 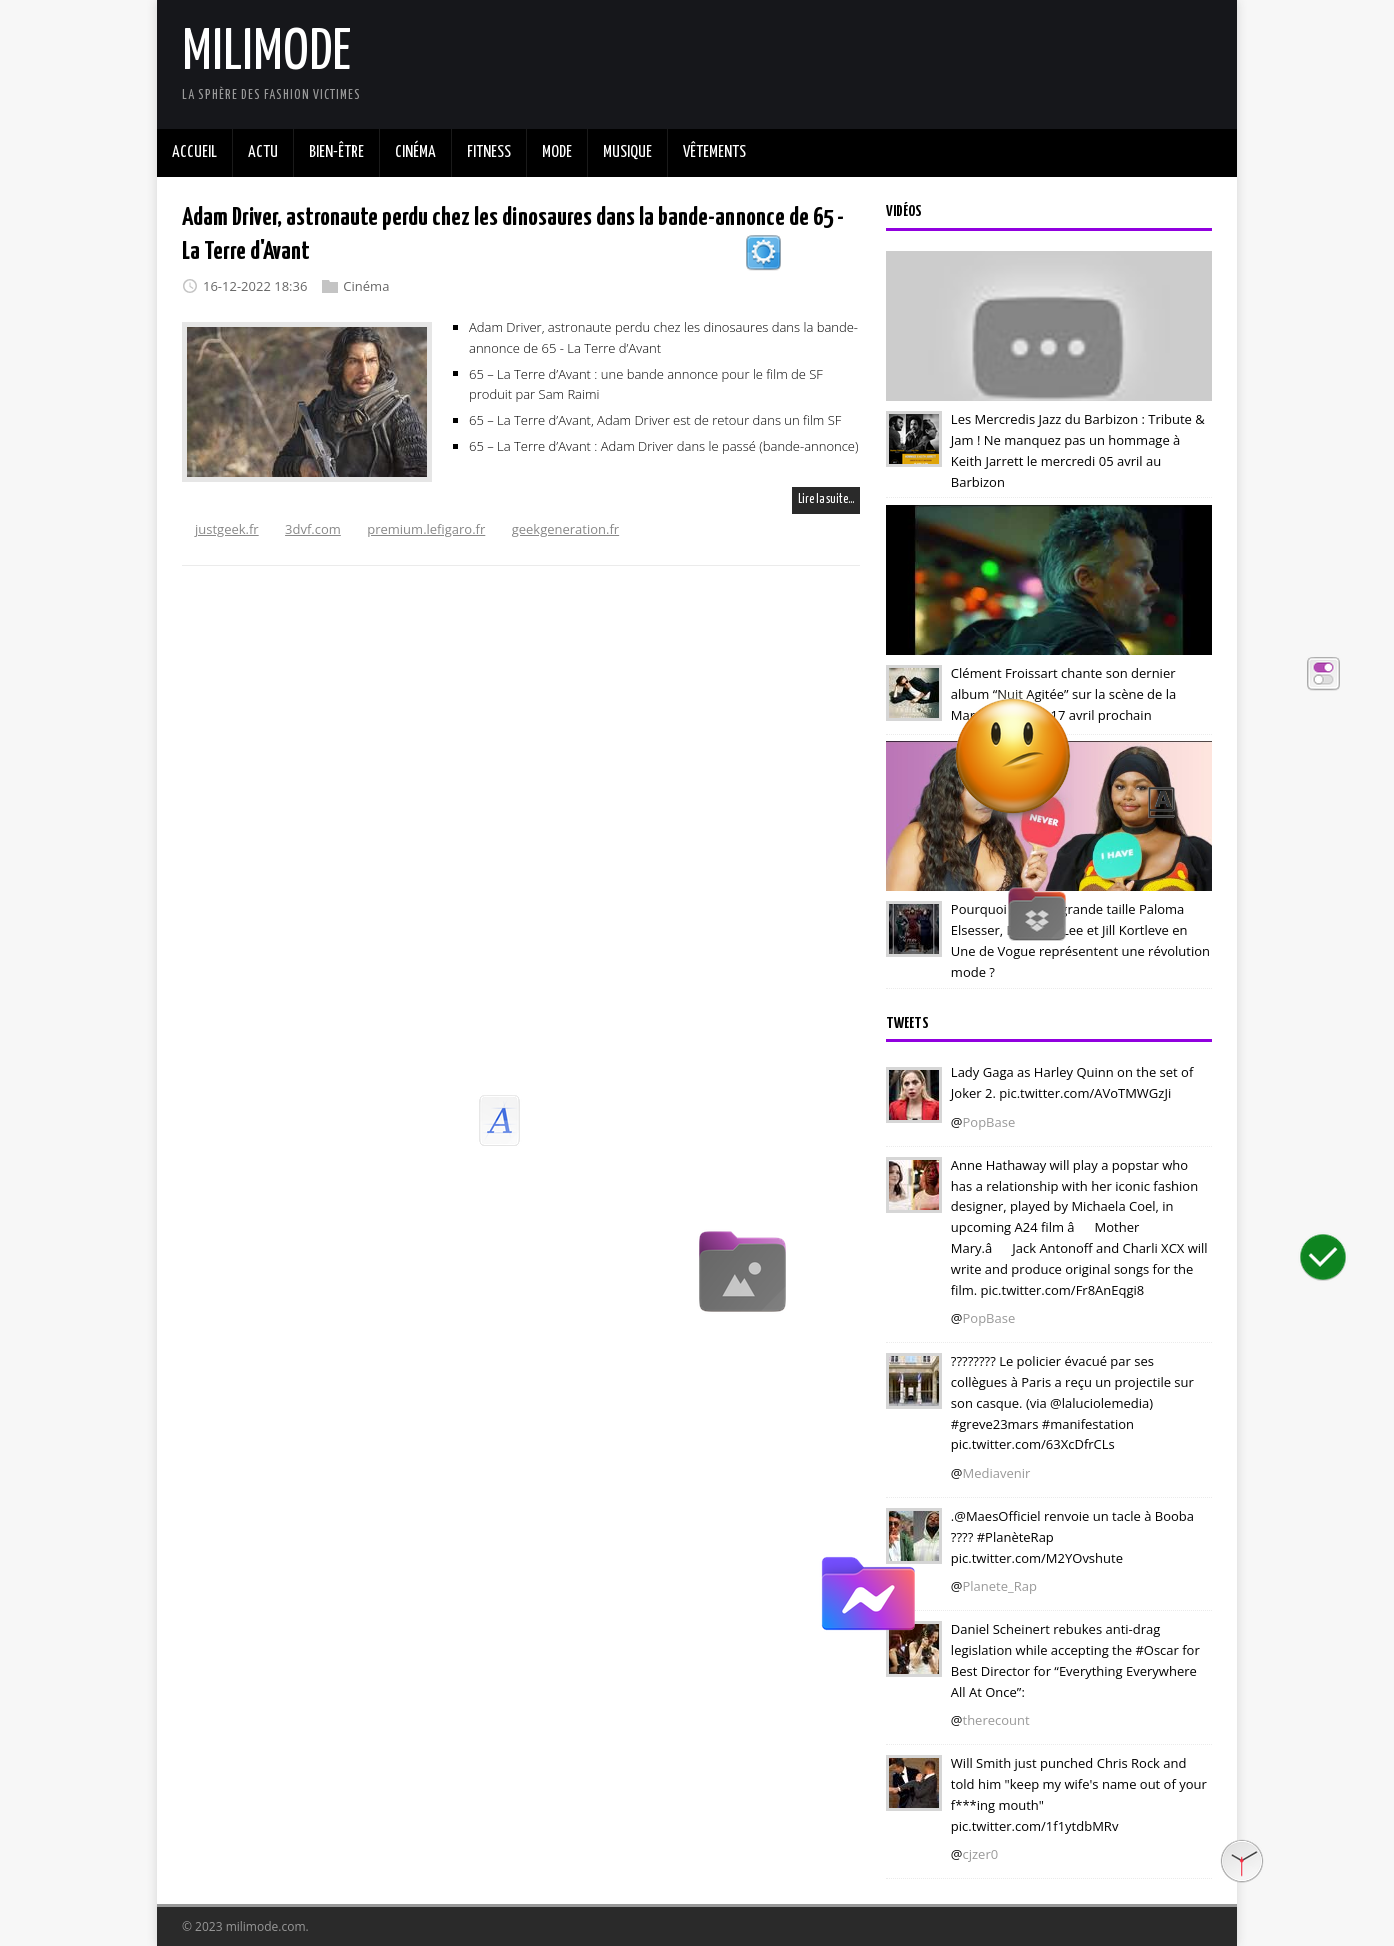 What do you see at coordinates (1013, 761) in the screenshot?
I see `indicates uncertainty or hesitation about an action` at bounding box center [1013, 761].